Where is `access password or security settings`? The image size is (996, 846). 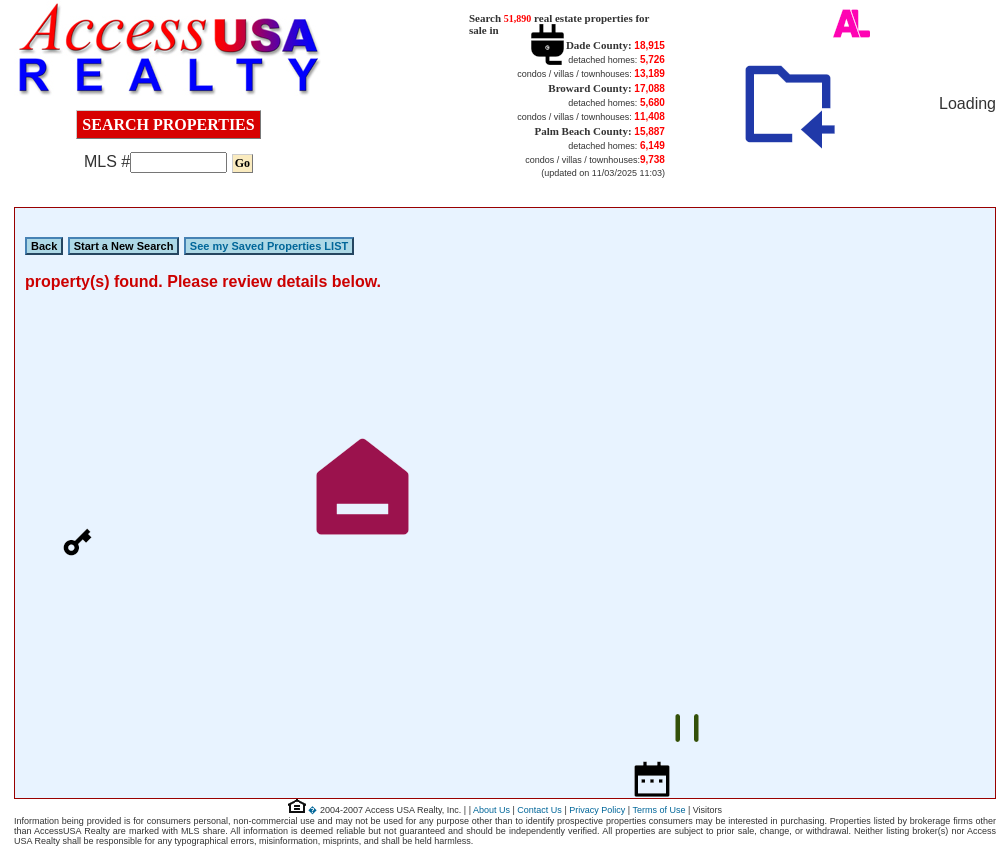
access password or security settings is located at coordinates (77, 541).